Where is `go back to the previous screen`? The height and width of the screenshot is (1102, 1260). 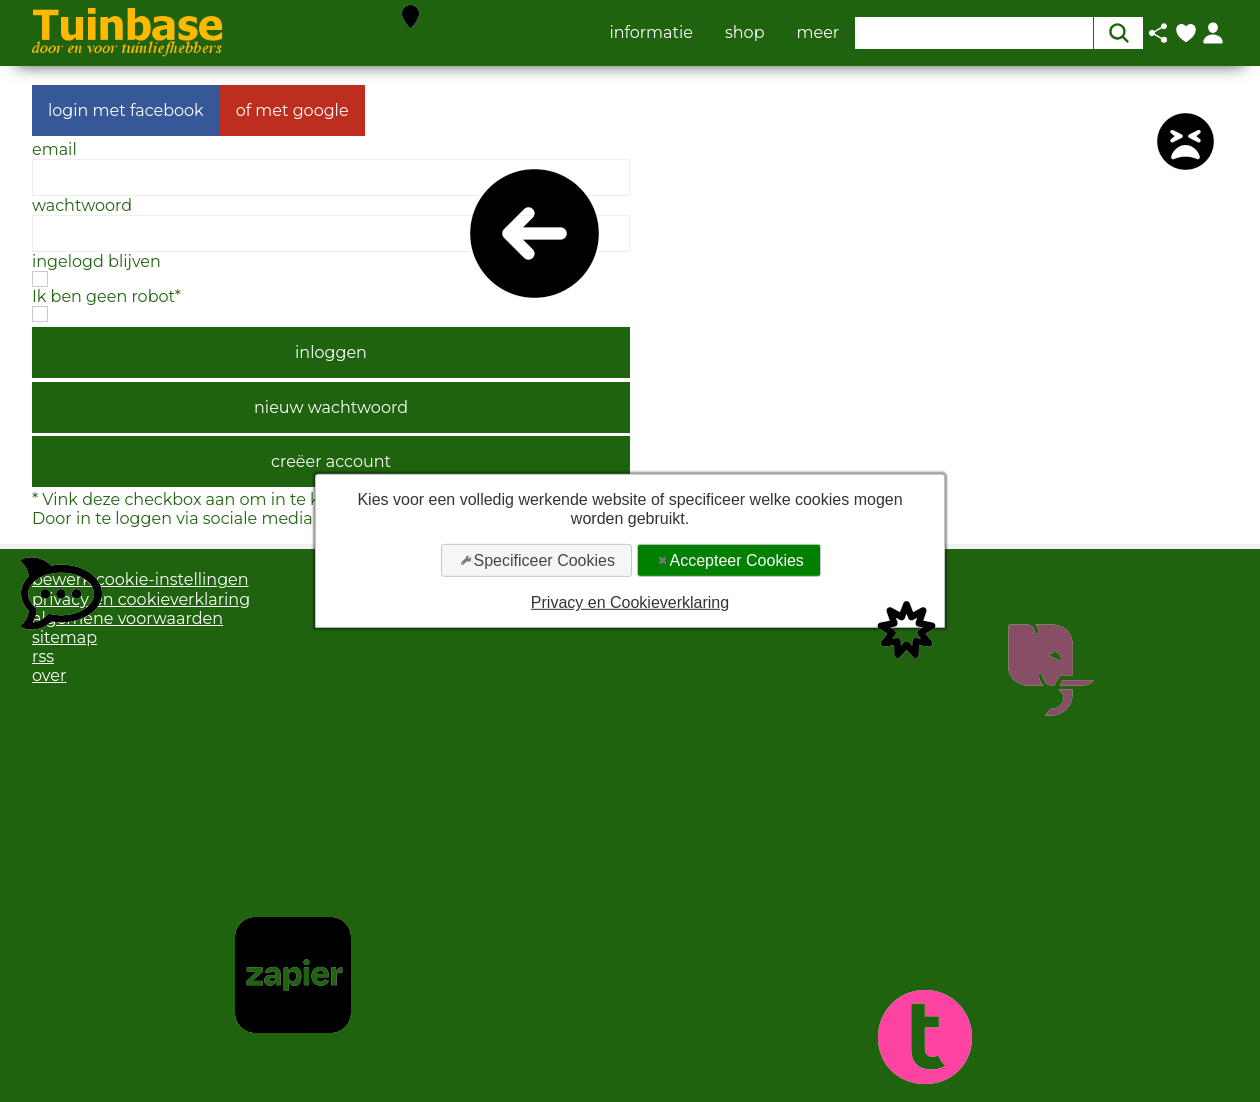 go back to the previous screen is located at coordinates (534, 233).